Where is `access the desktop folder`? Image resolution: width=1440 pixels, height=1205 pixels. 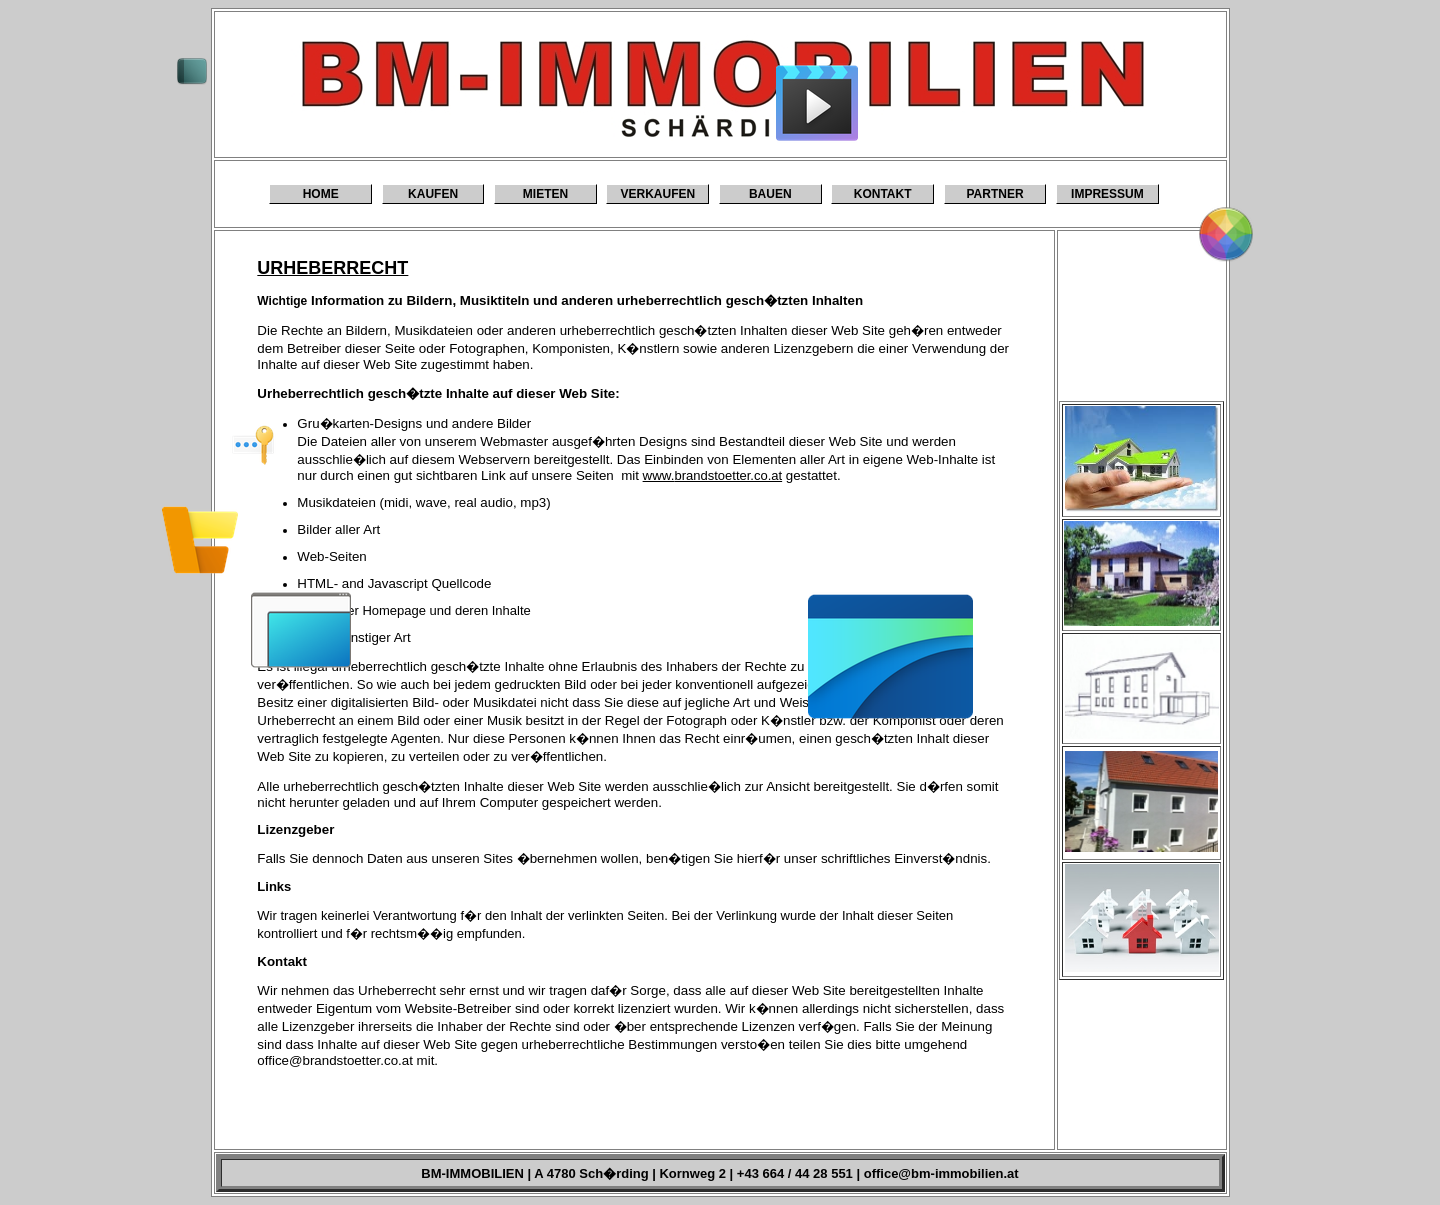
access the desktop folder is located at coordinates (192, 70).